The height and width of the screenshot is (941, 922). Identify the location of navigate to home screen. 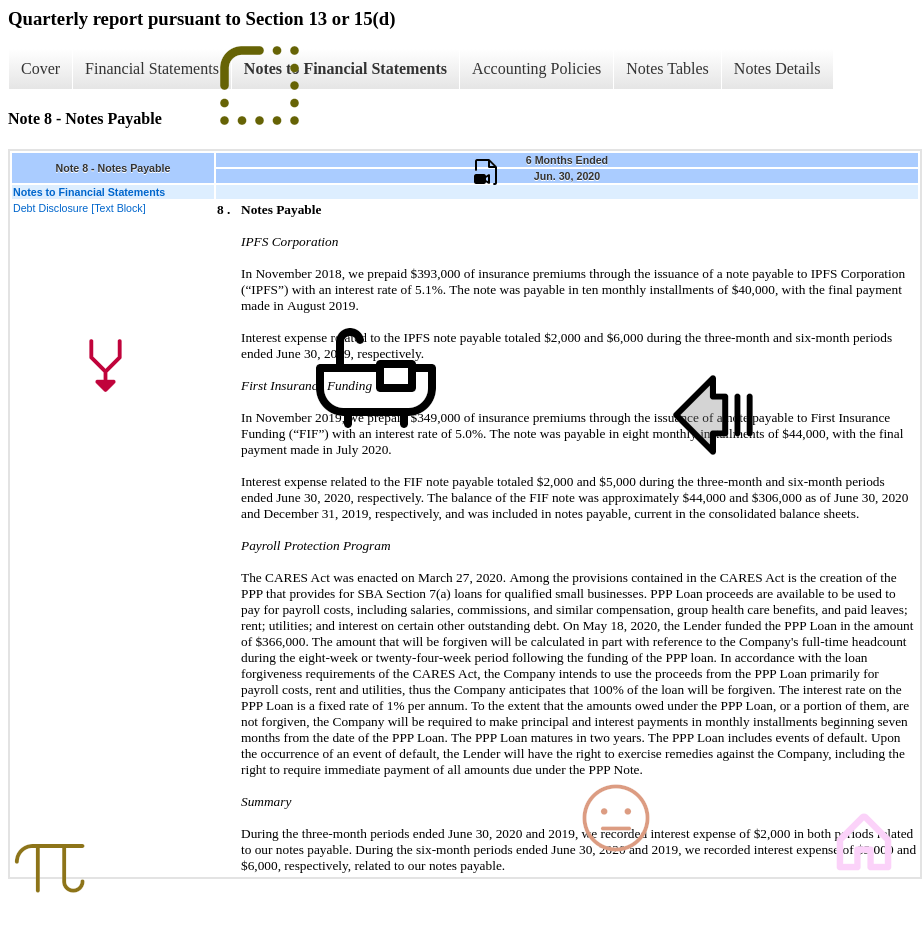
(864, 843).